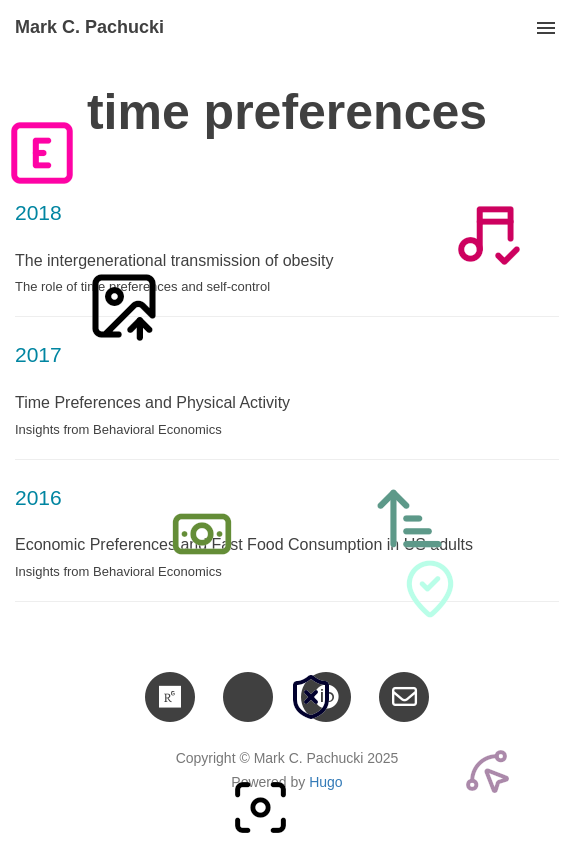  What do you see at coordinates (202, 534) in the screenshot?
I see `make a payment or transaction` at bounding box center [202, 534].